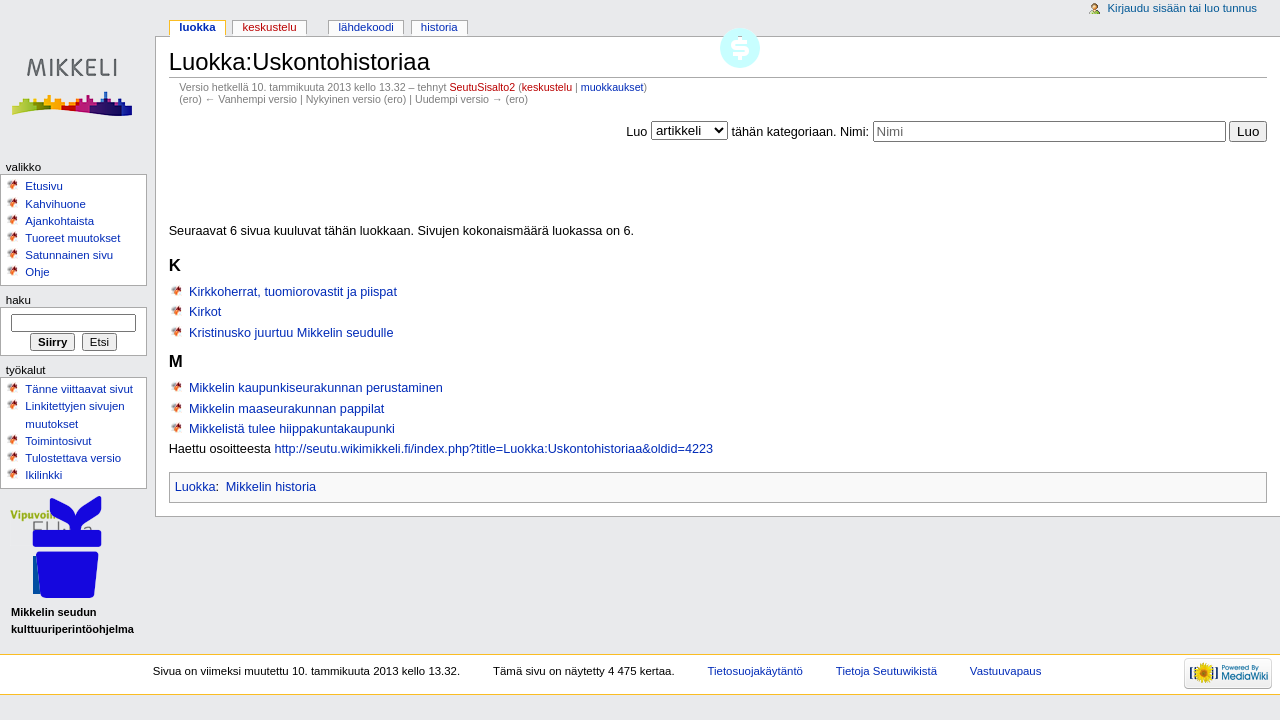 The height and width of the screenshot is (720, 1280). I want to click on open the Kueski app, so click(67, 547).